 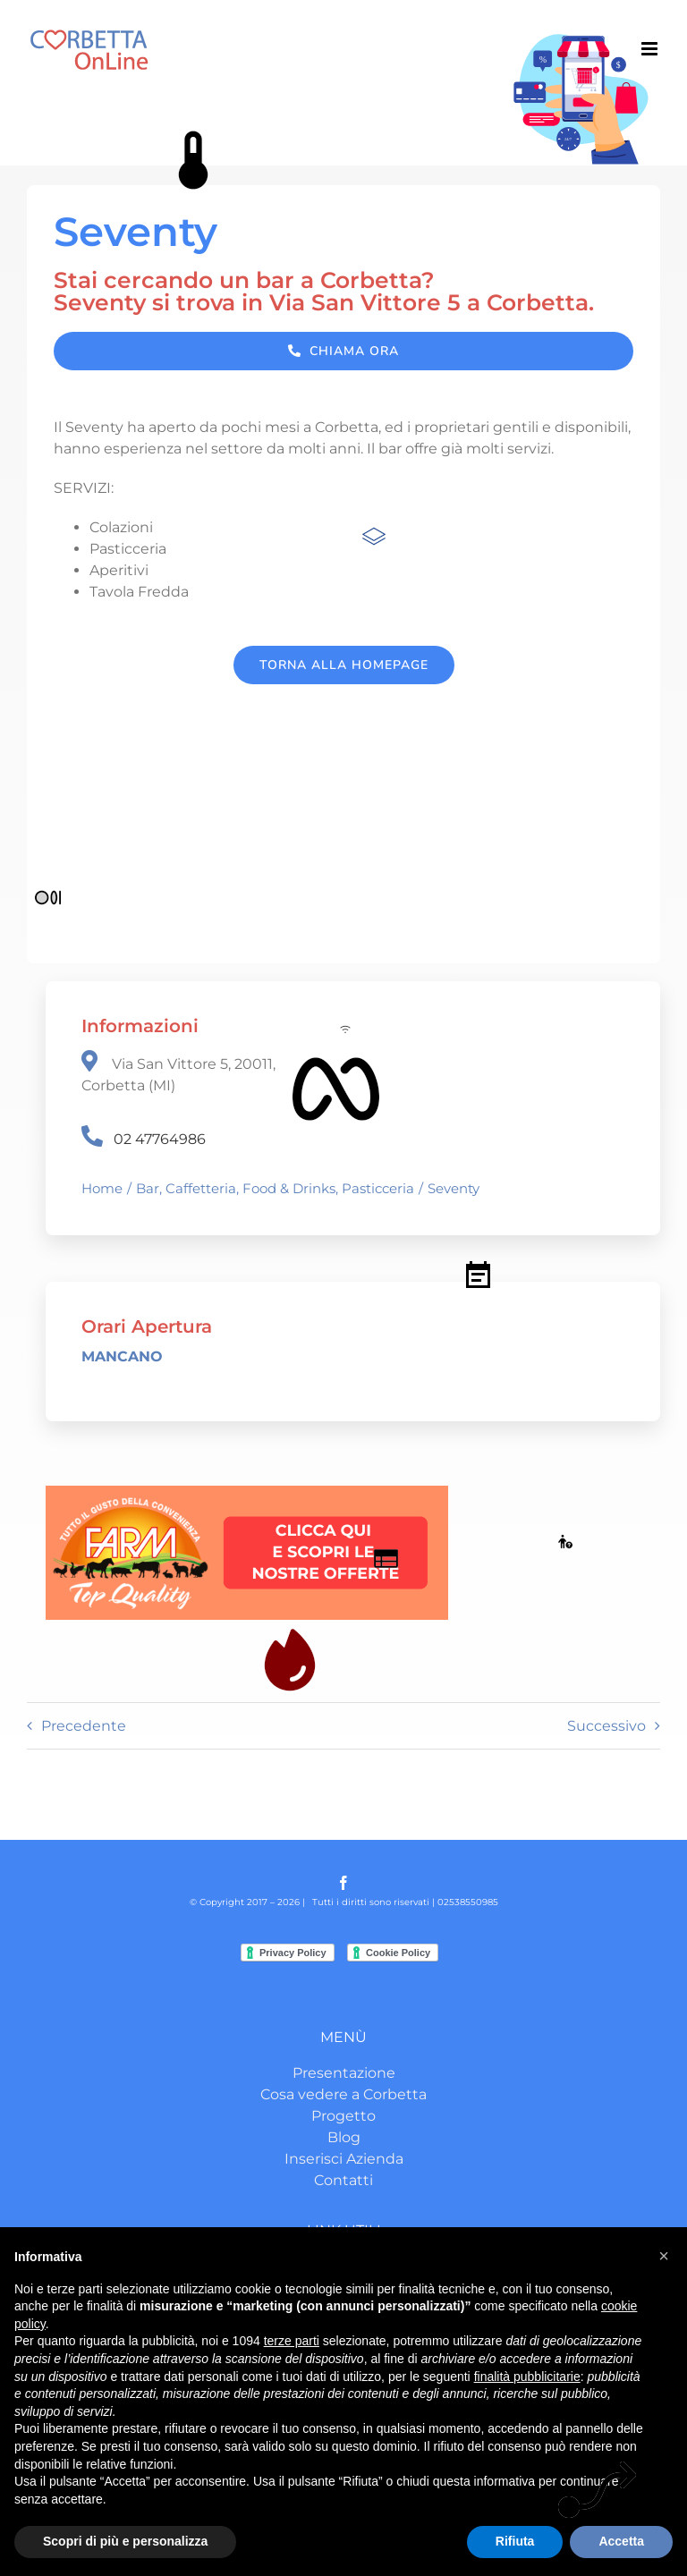 I want to click on indicates a workflow or process flow direction, so click(x=596, y=2491).